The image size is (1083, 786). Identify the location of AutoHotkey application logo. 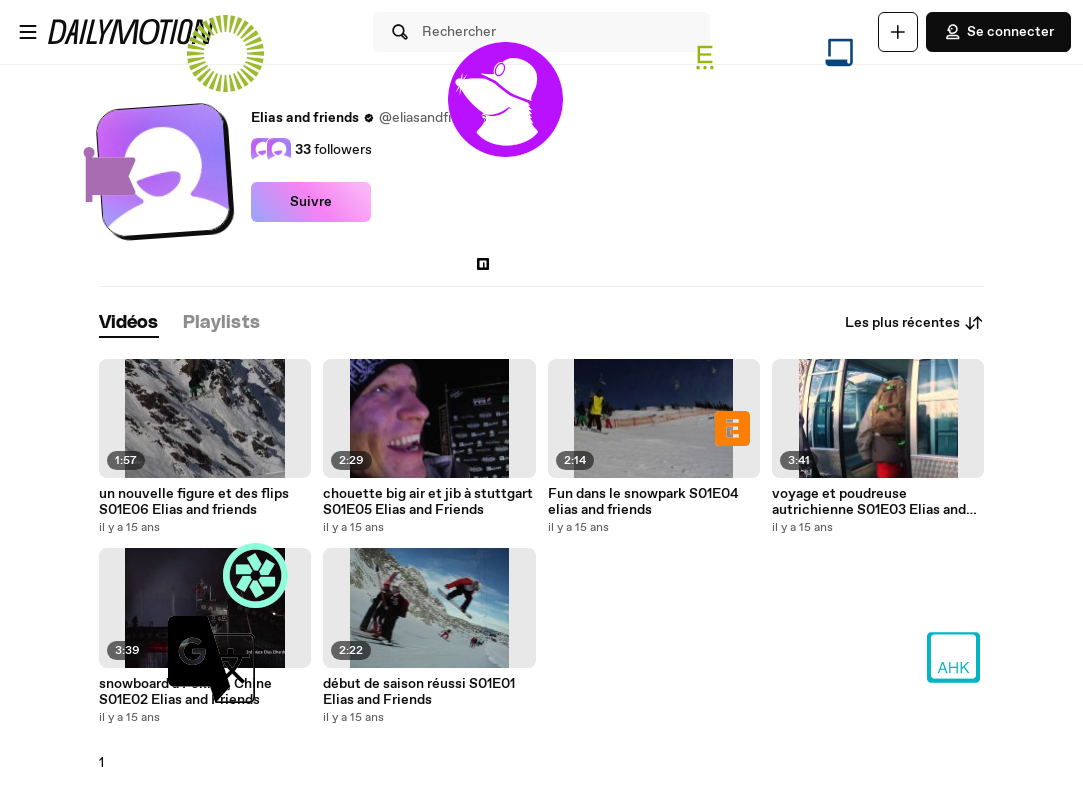
(953, 657).